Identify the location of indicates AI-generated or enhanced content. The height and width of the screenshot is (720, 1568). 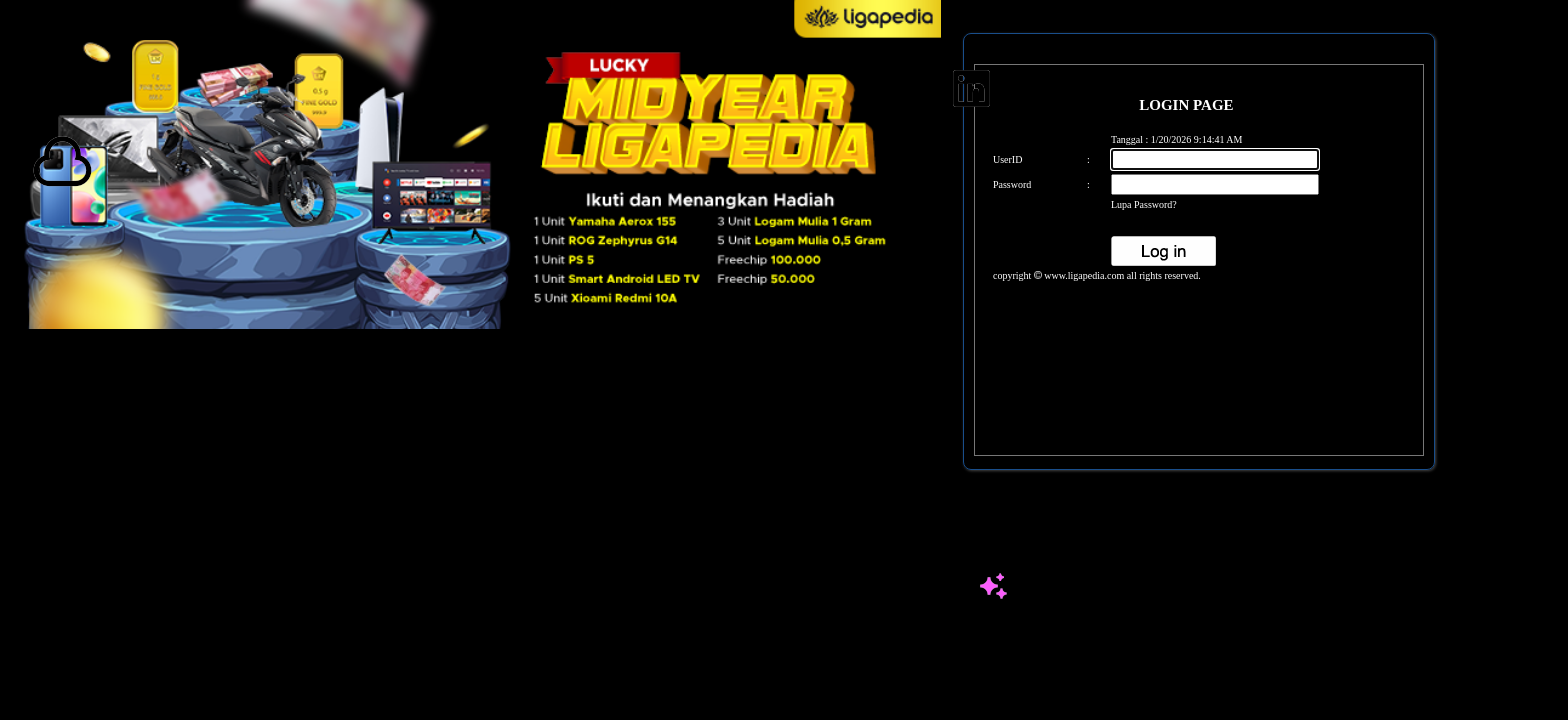
(994, 586).